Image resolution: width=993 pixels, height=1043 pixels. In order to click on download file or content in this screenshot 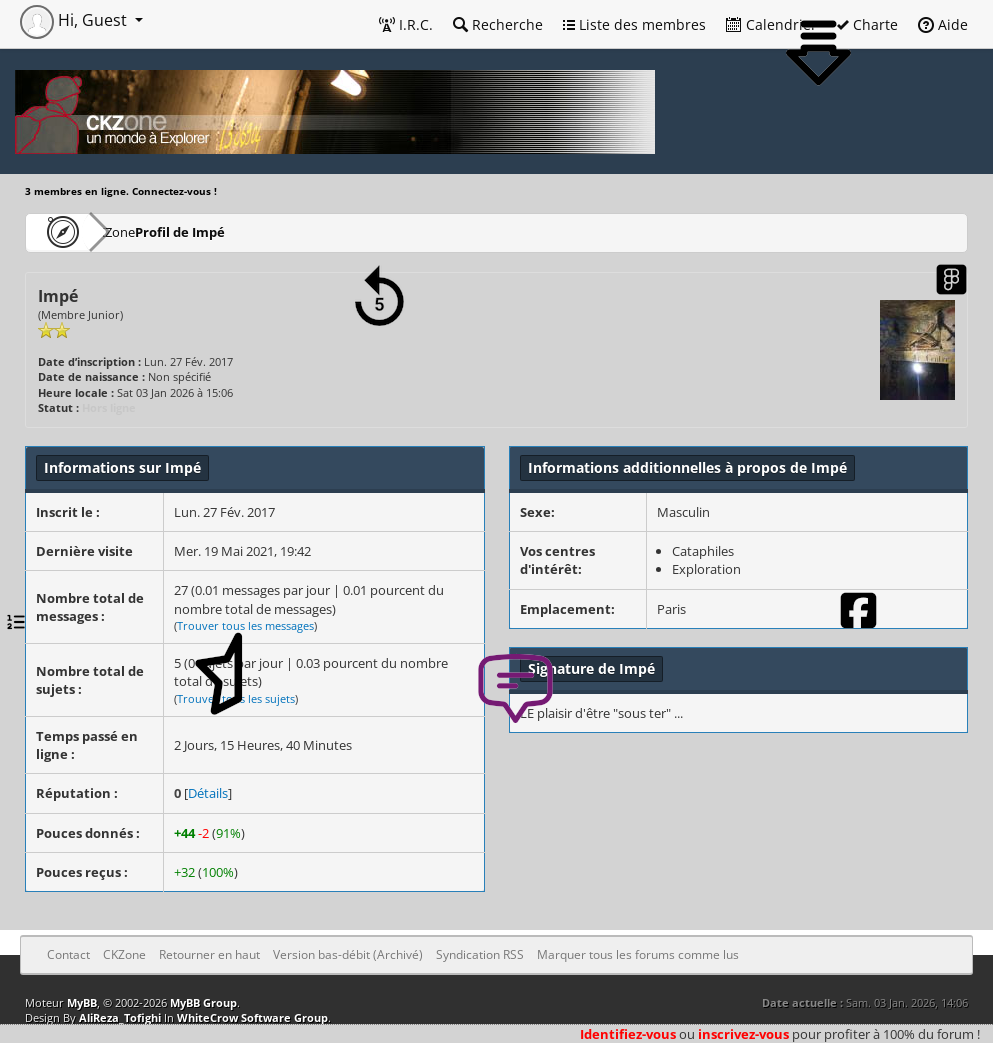, I will do `click(818, 50)`.